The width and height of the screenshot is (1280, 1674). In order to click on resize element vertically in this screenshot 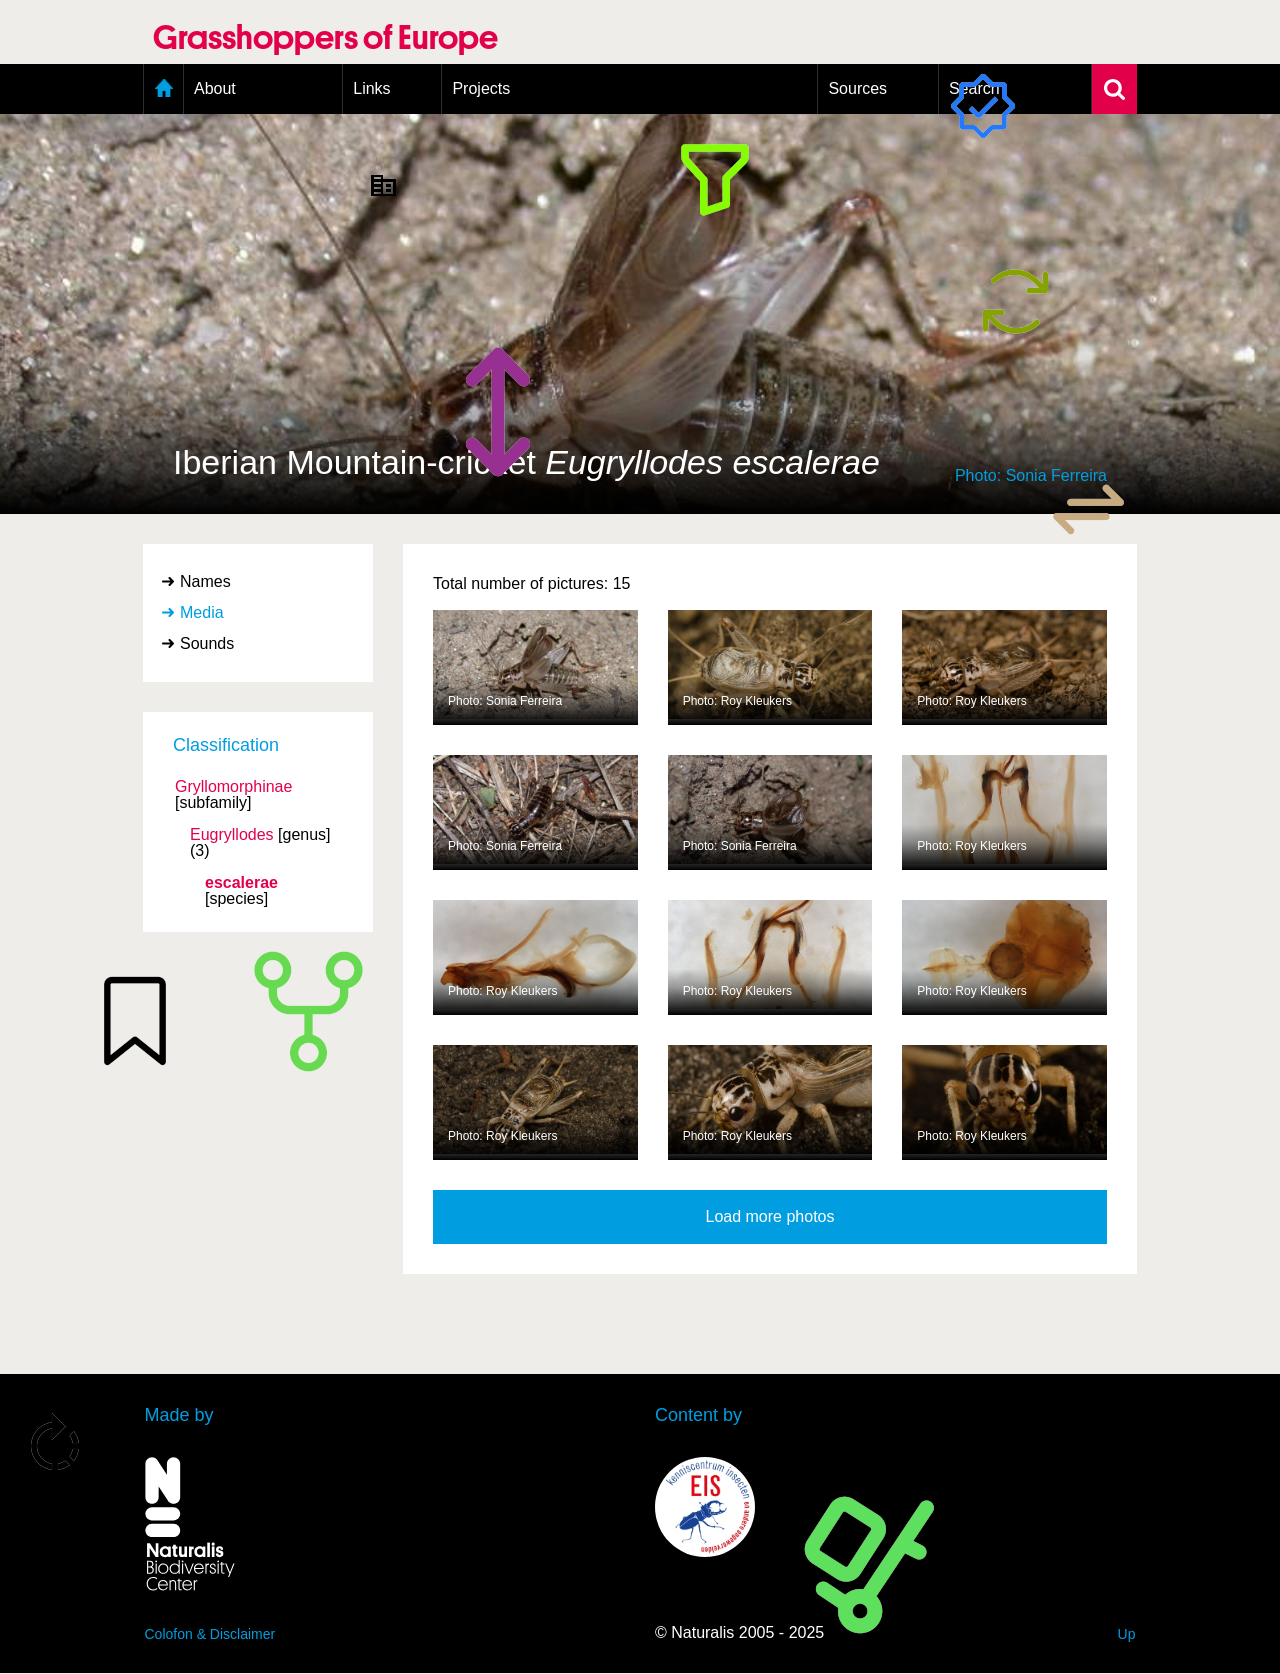, I will do `click(498, 412)`.